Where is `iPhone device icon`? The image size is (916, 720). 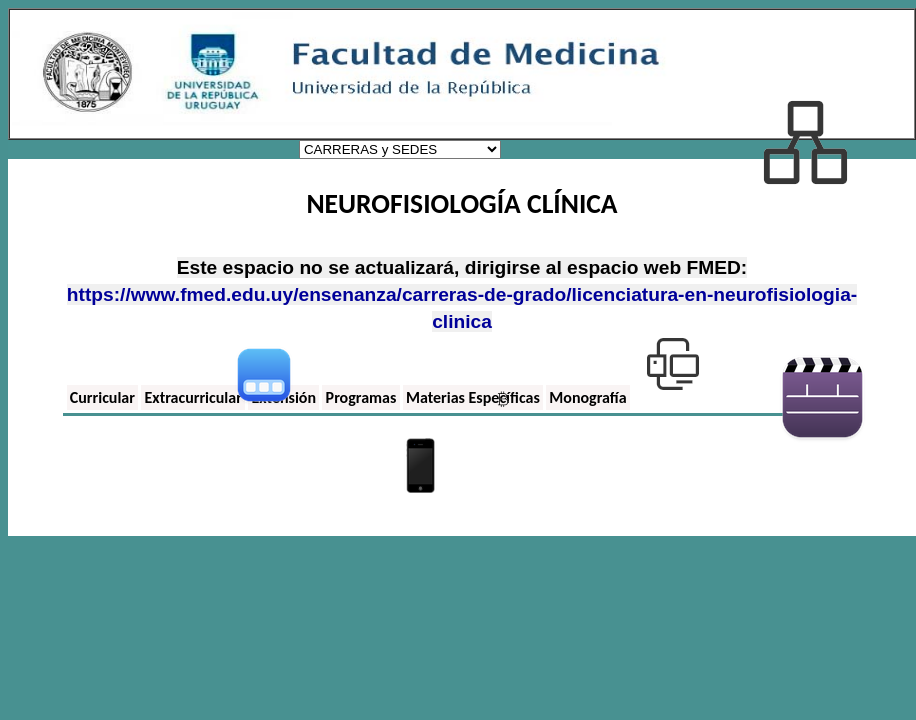 iPhone device icon is located at coordinates (420, 465).